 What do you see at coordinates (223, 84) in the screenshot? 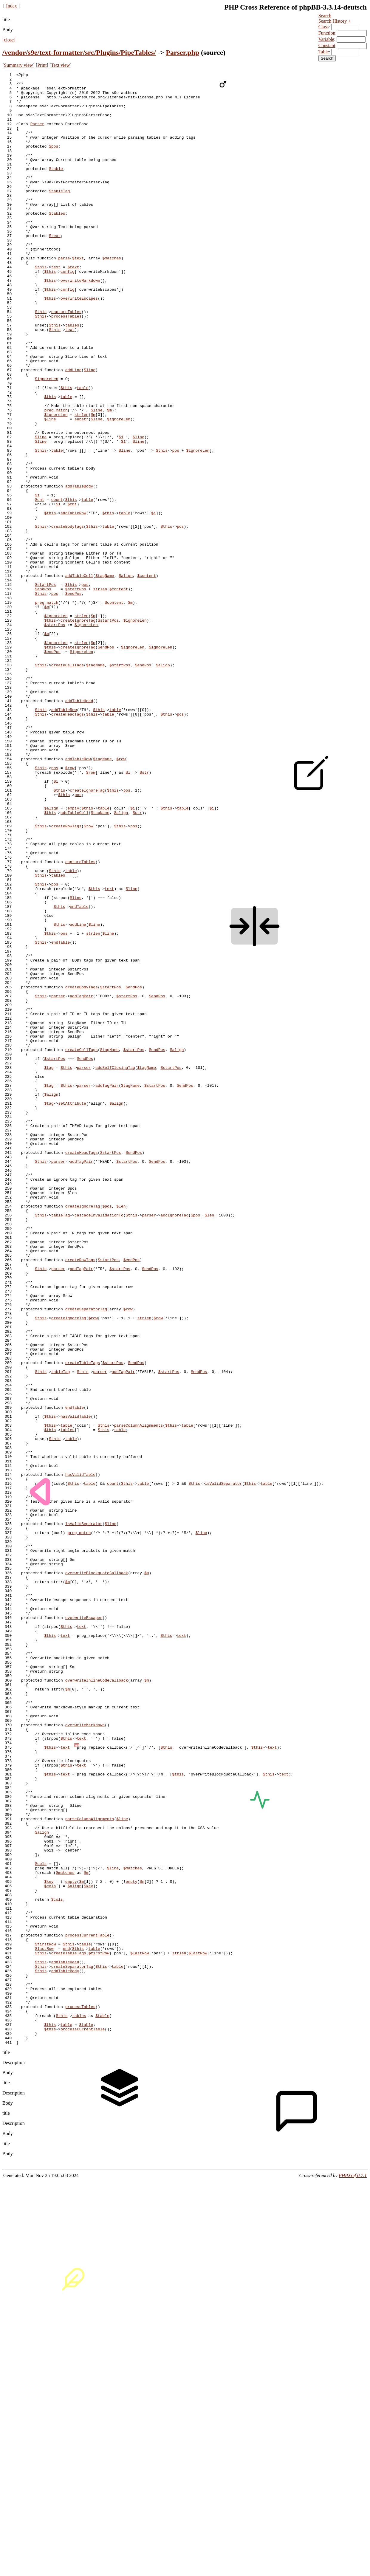
I see `indicates male gender selection` at bounding box center [223, 84].